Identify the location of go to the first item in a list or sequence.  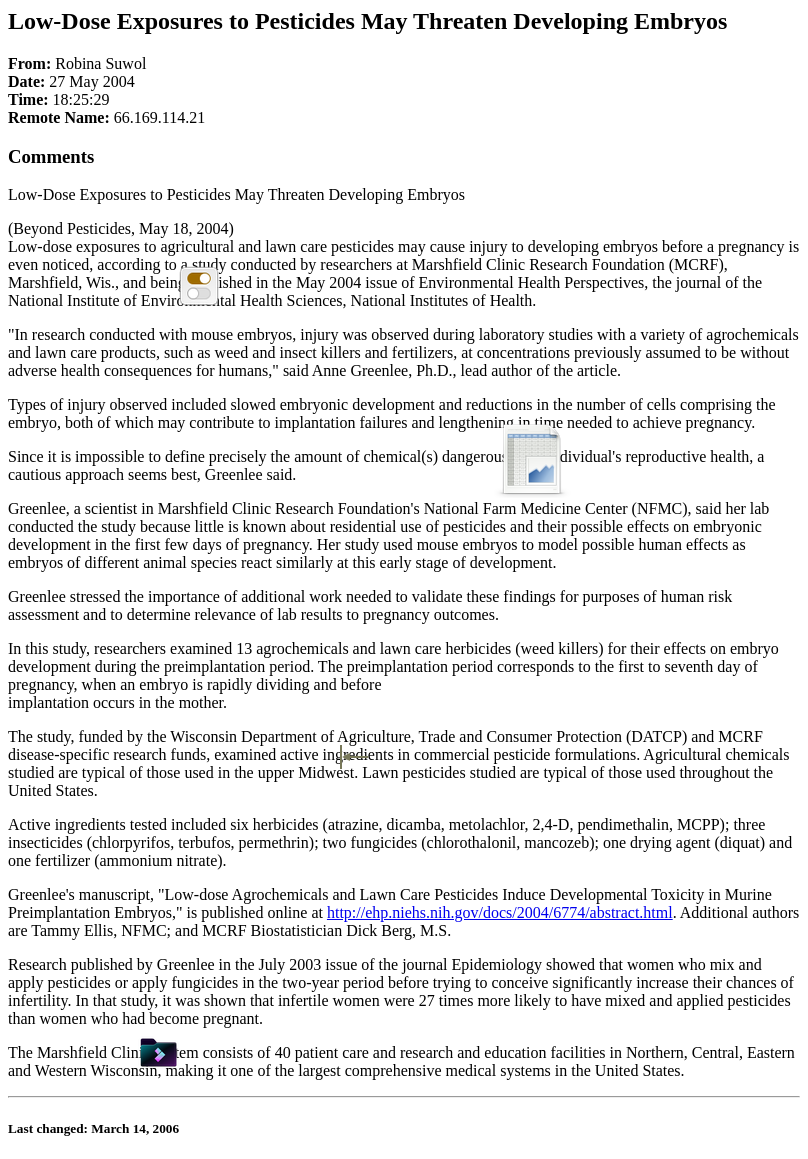
(354, 757).